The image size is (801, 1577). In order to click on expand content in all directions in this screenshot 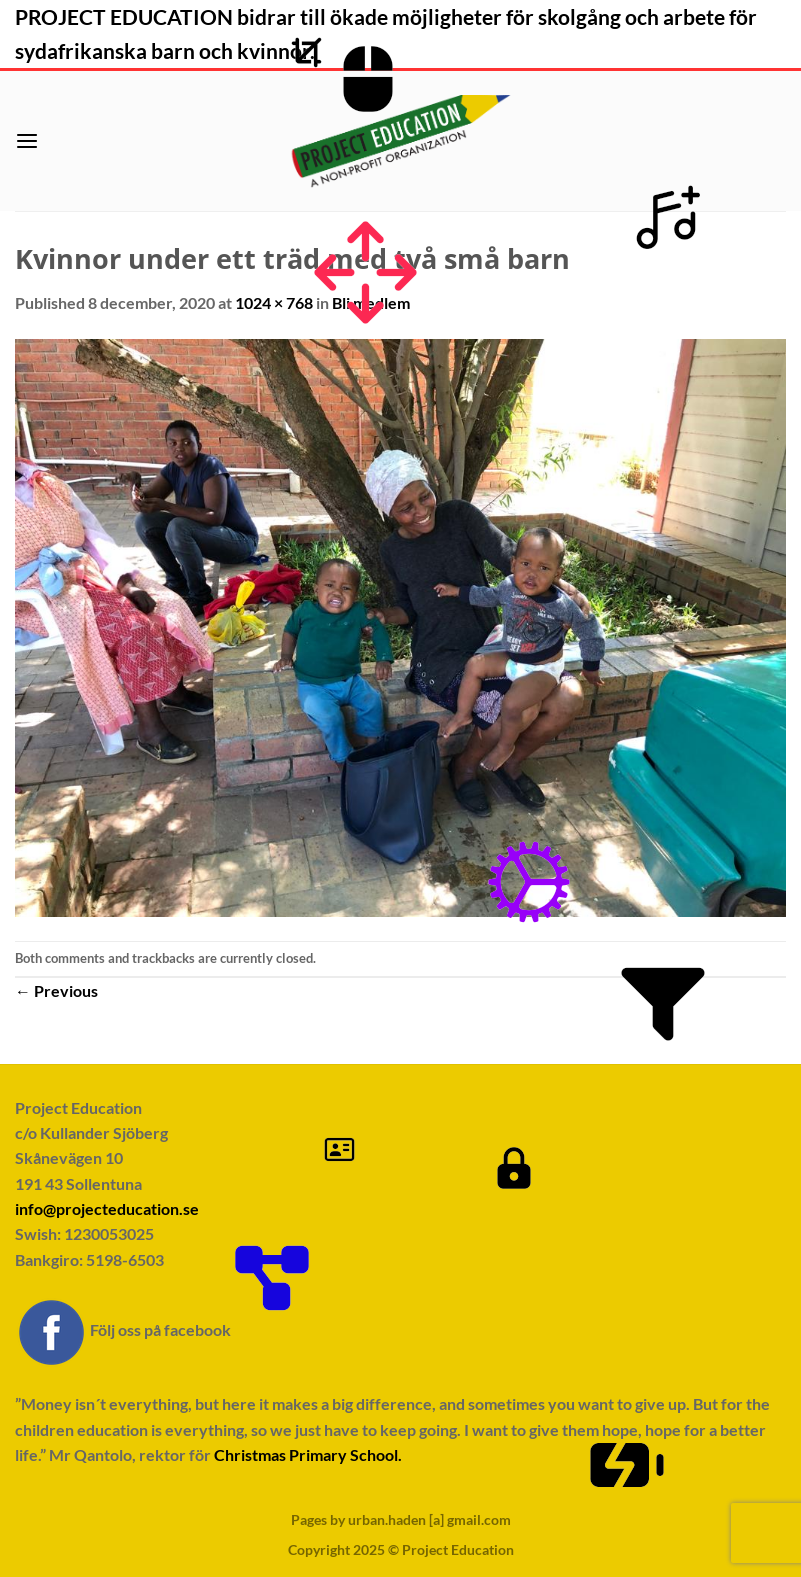, I will do `click(365, 272)`.